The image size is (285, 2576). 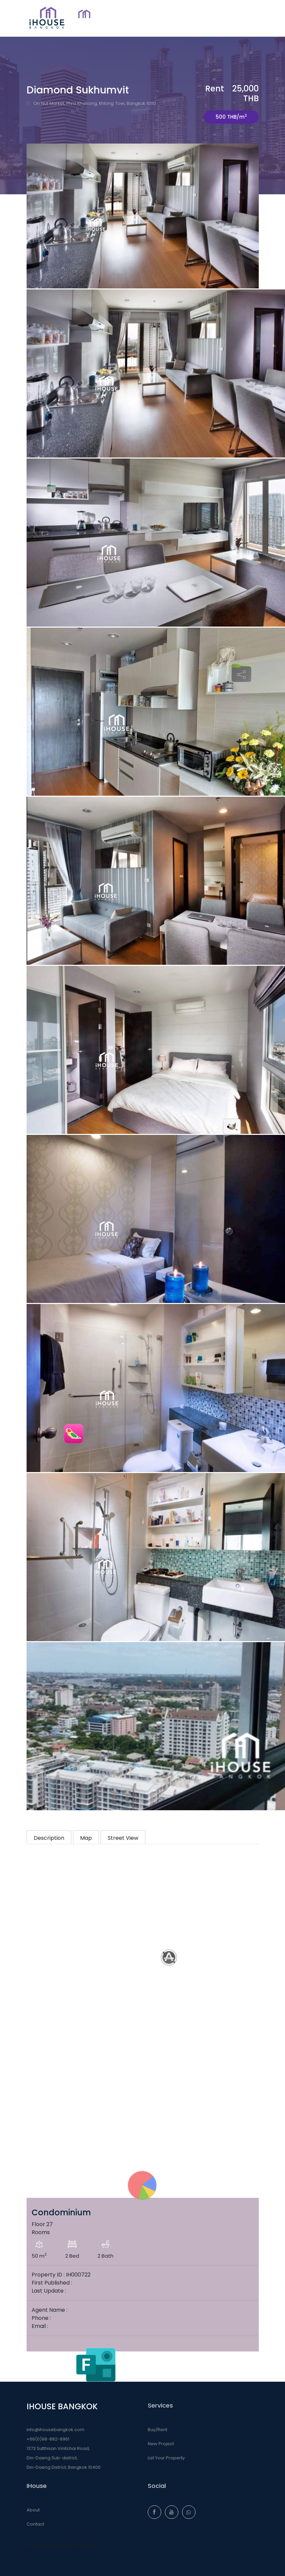 I want to click on open the alovoa dating app, so click(x=74, y=1434).